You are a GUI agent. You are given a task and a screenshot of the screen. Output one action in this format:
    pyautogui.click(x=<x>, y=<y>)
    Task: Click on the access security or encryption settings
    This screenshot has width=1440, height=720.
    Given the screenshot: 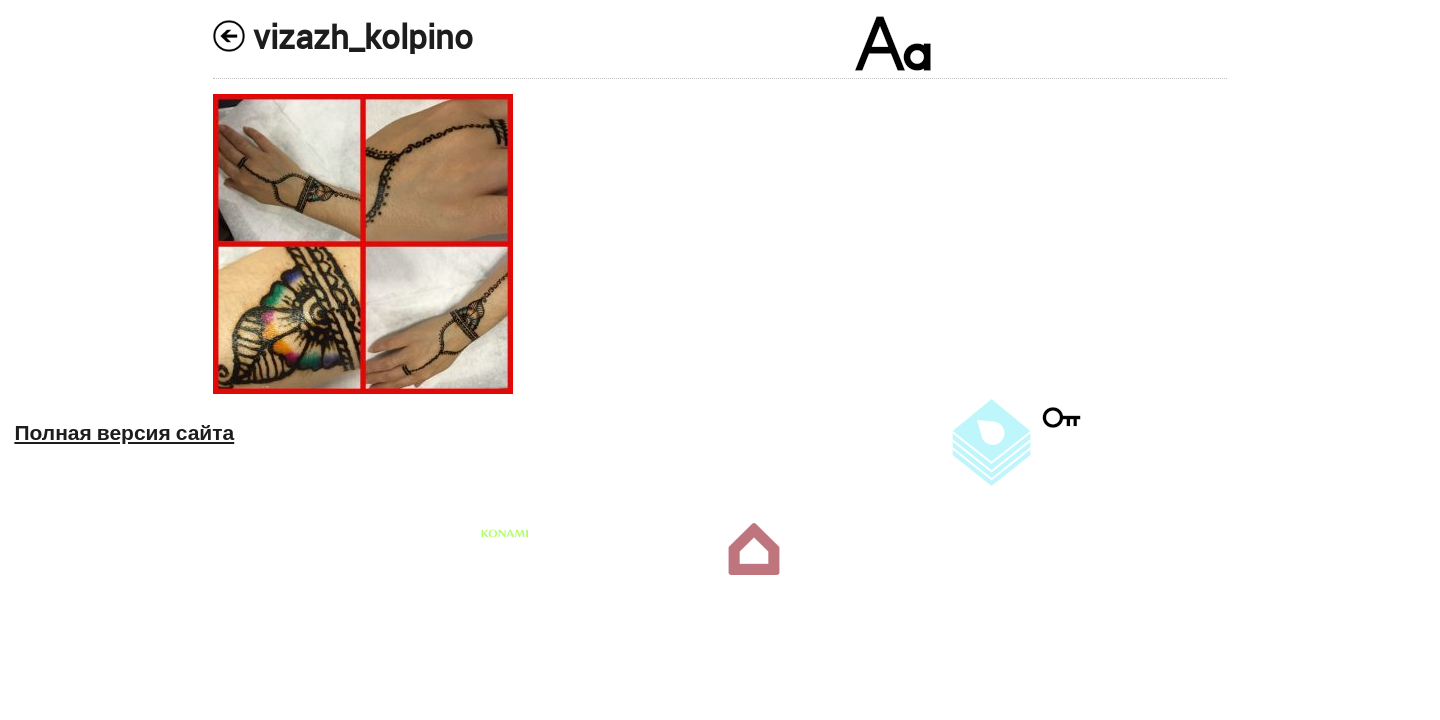 What is the action you would take?
    pyautogui.click(x=1061, y=417)
    